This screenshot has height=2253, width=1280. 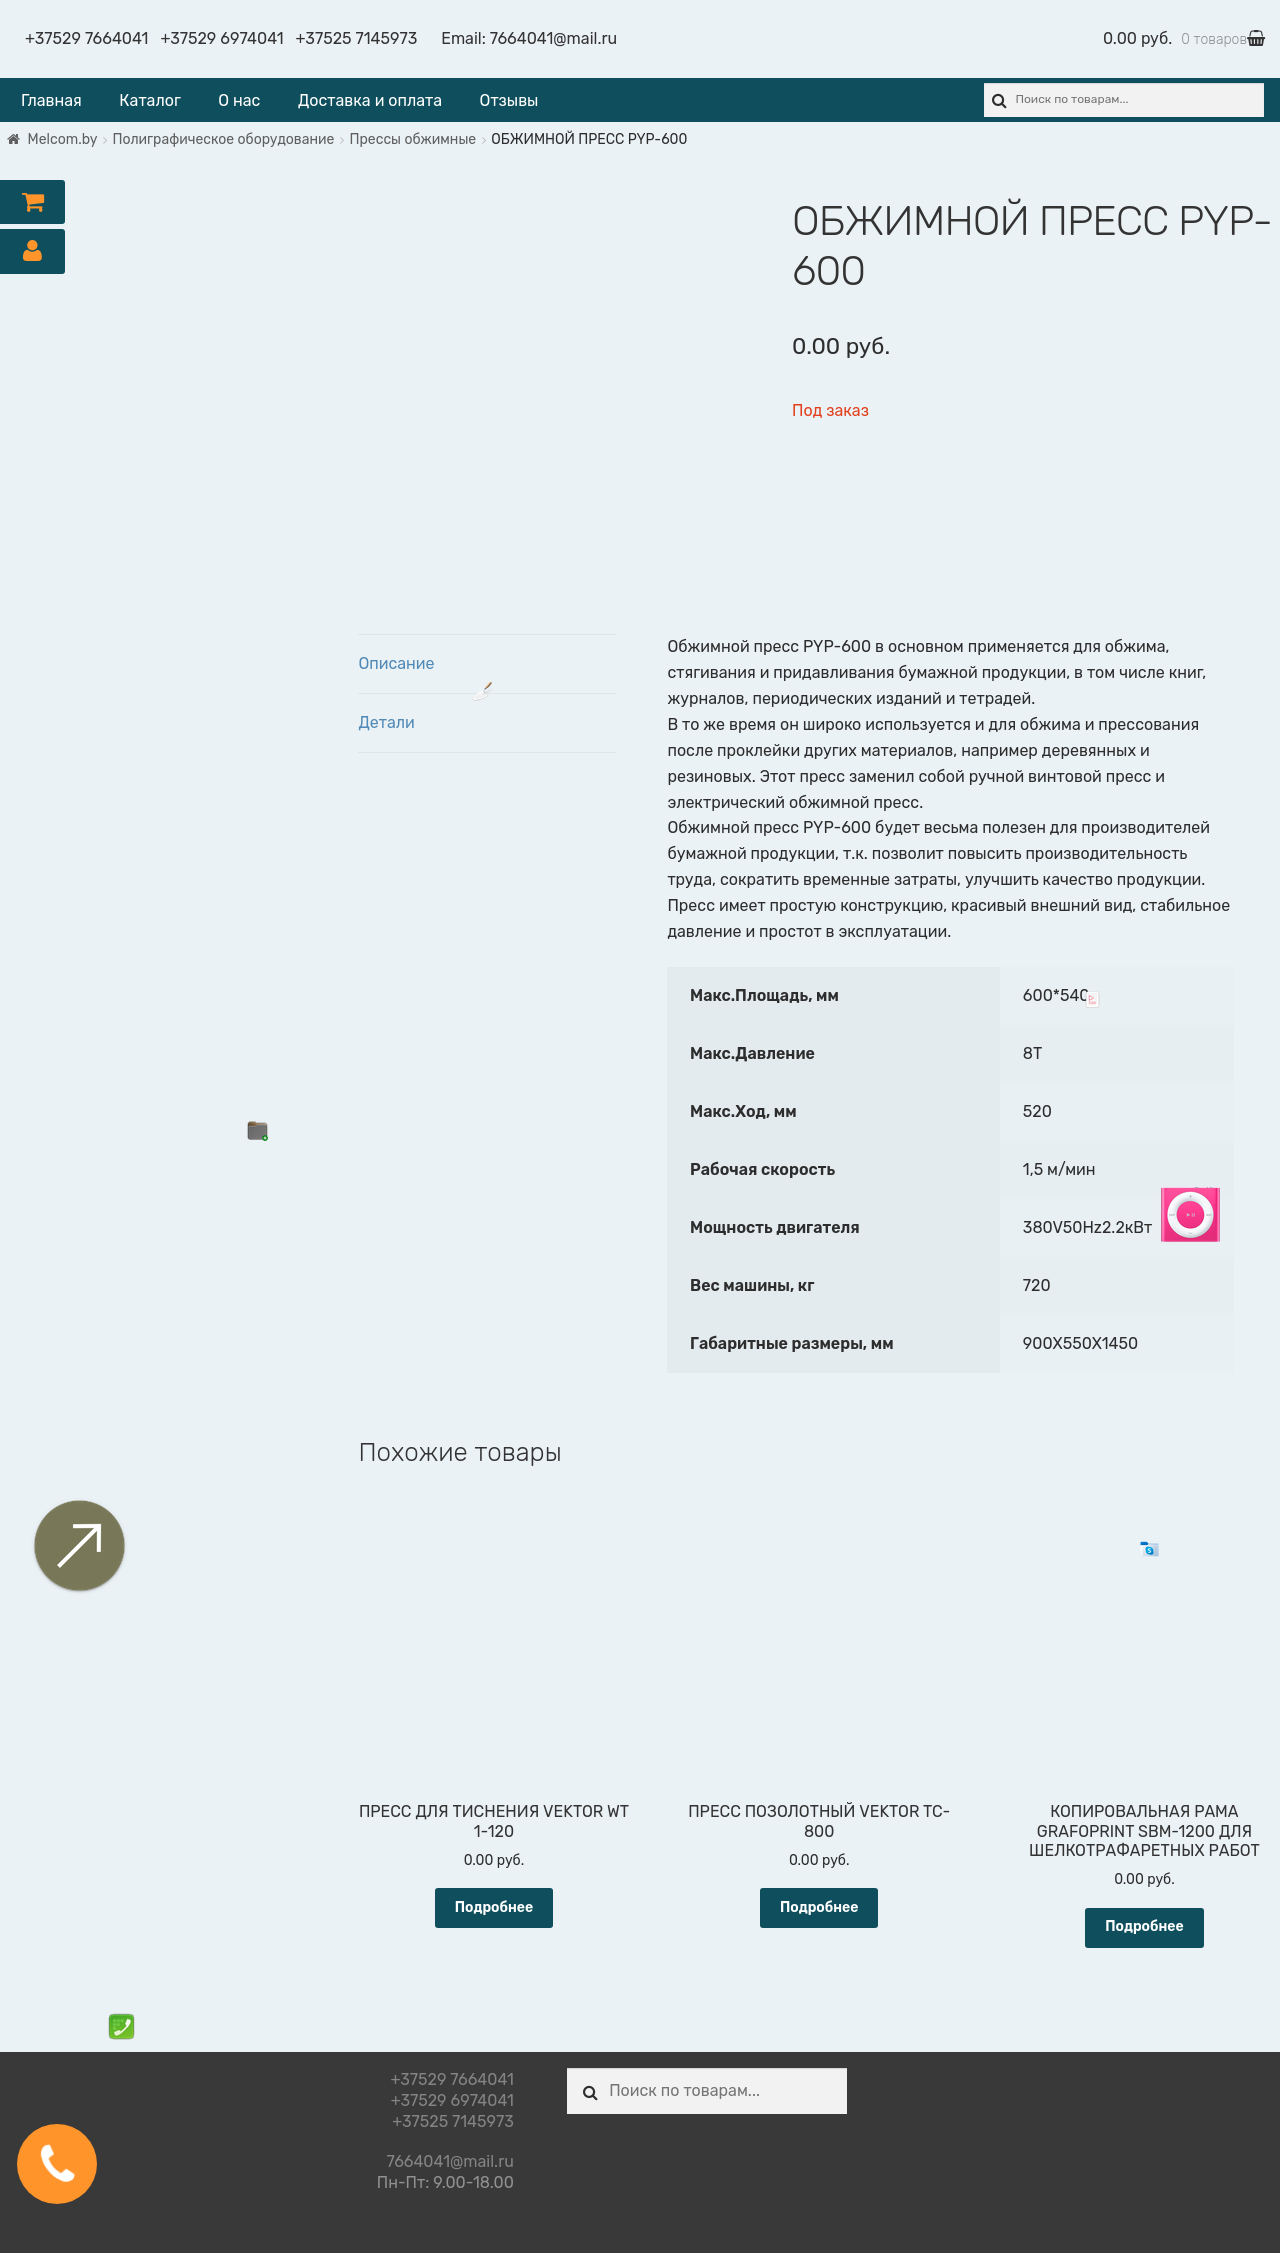 What do you see at coordinates (257, 1130) in the screenshot?
I see `create a new folder` at bounding box center [257, 1130].